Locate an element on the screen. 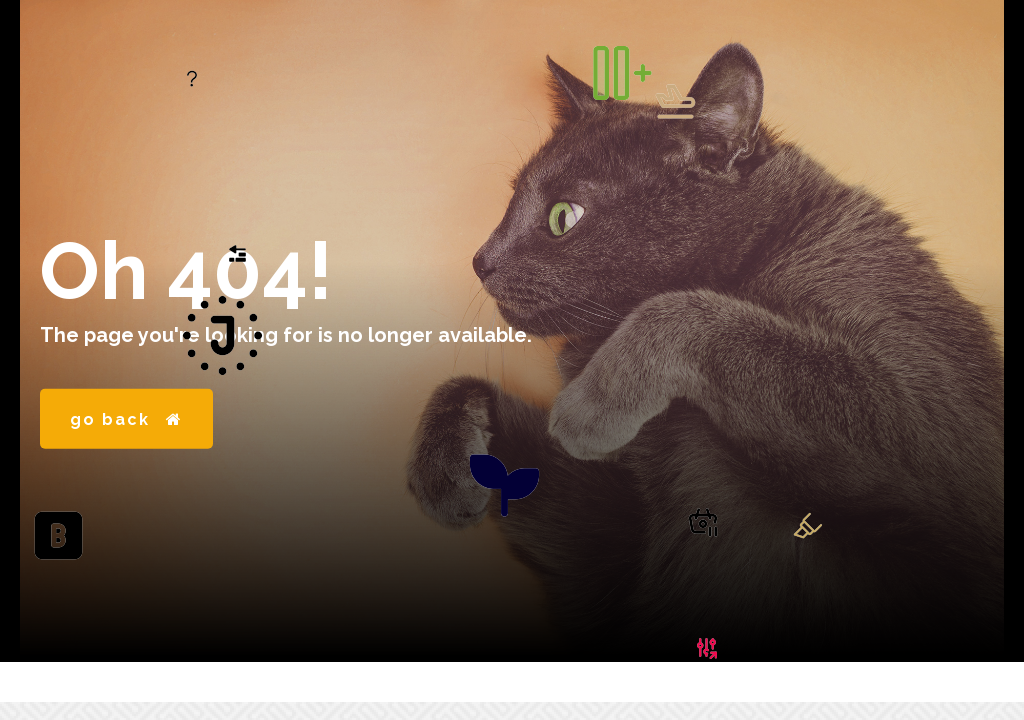 This screenshot has height=720, width=1024. add a new column to the right is located at coordinates (618, 73).